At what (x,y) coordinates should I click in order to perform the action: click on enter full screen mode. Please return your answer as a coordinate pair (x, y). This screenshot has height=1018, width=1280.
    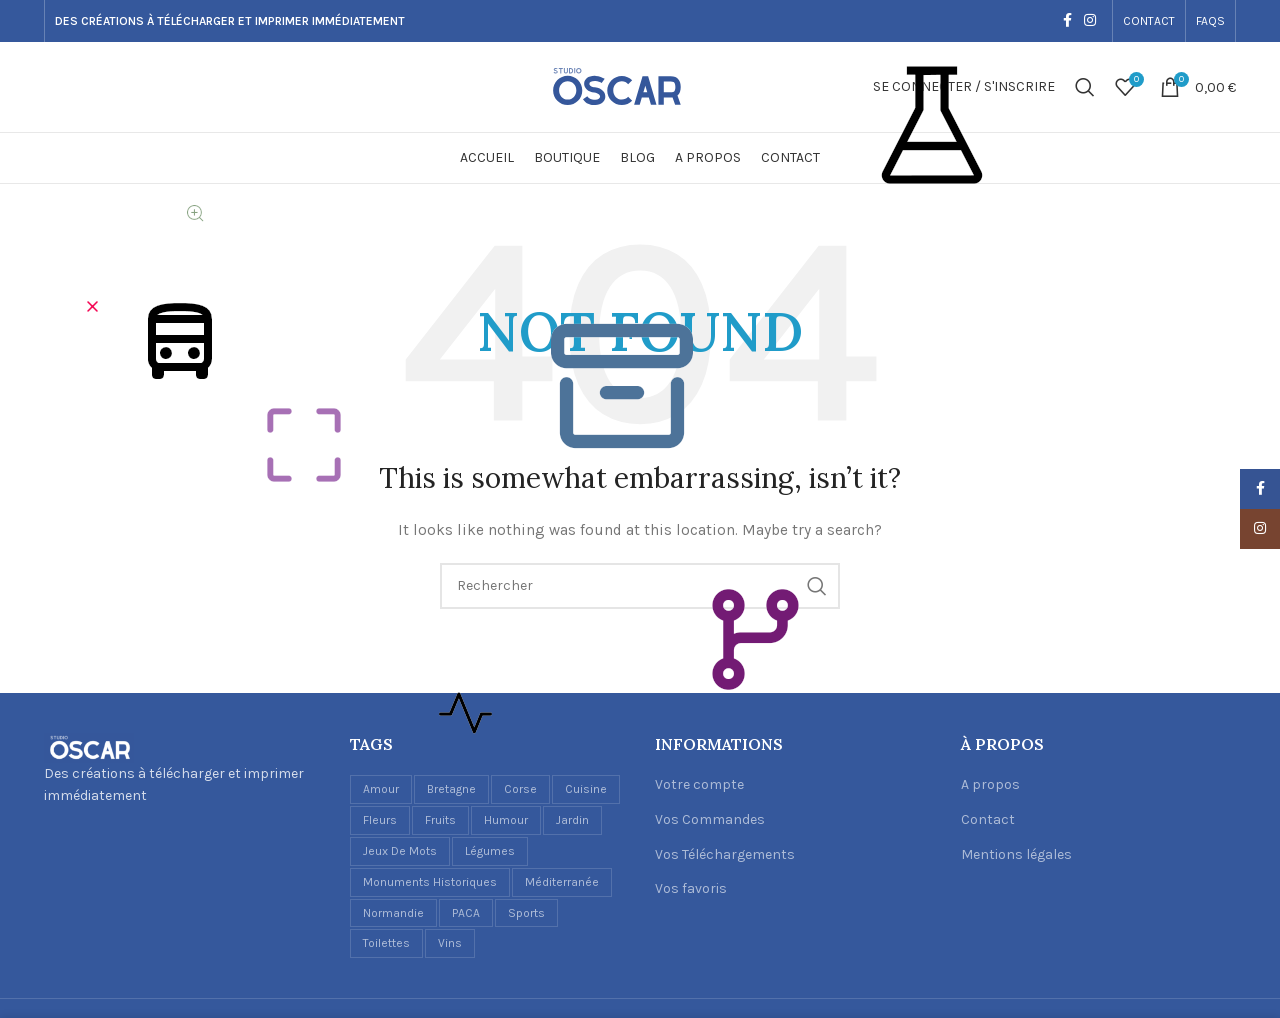
    Looking at the image, I should click on (304, 445).